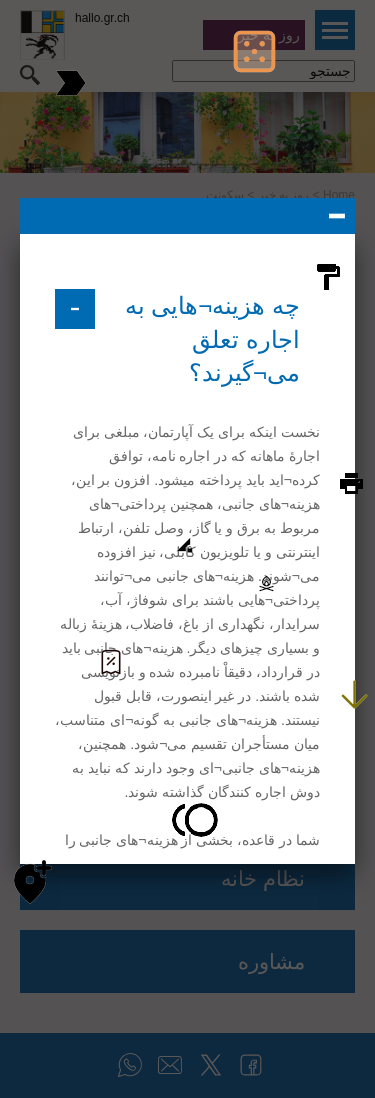 The height and width of the screenshot is (1098, 375). What do you see at coordinates (30, 882) in the screenshot?
I see `add a new location pin to the map` at bounding box center [30, 882].